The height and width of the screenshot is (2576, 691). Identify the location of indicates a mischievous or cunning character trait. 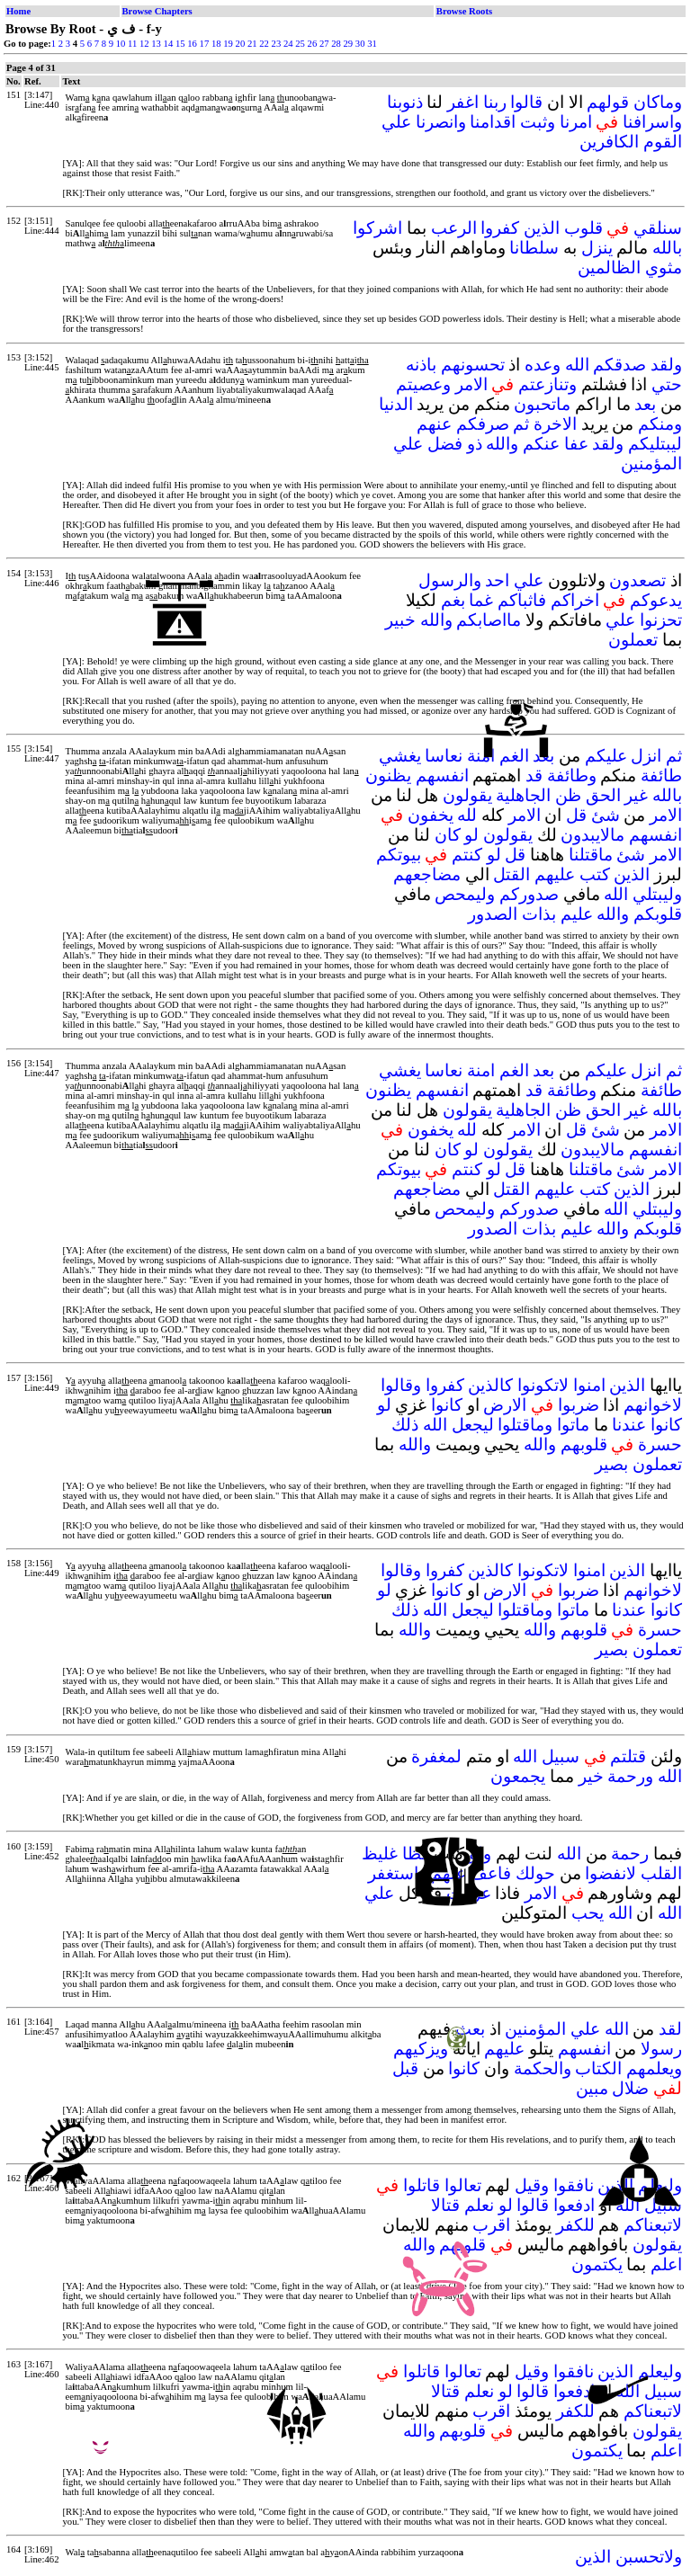
(100, 2447).